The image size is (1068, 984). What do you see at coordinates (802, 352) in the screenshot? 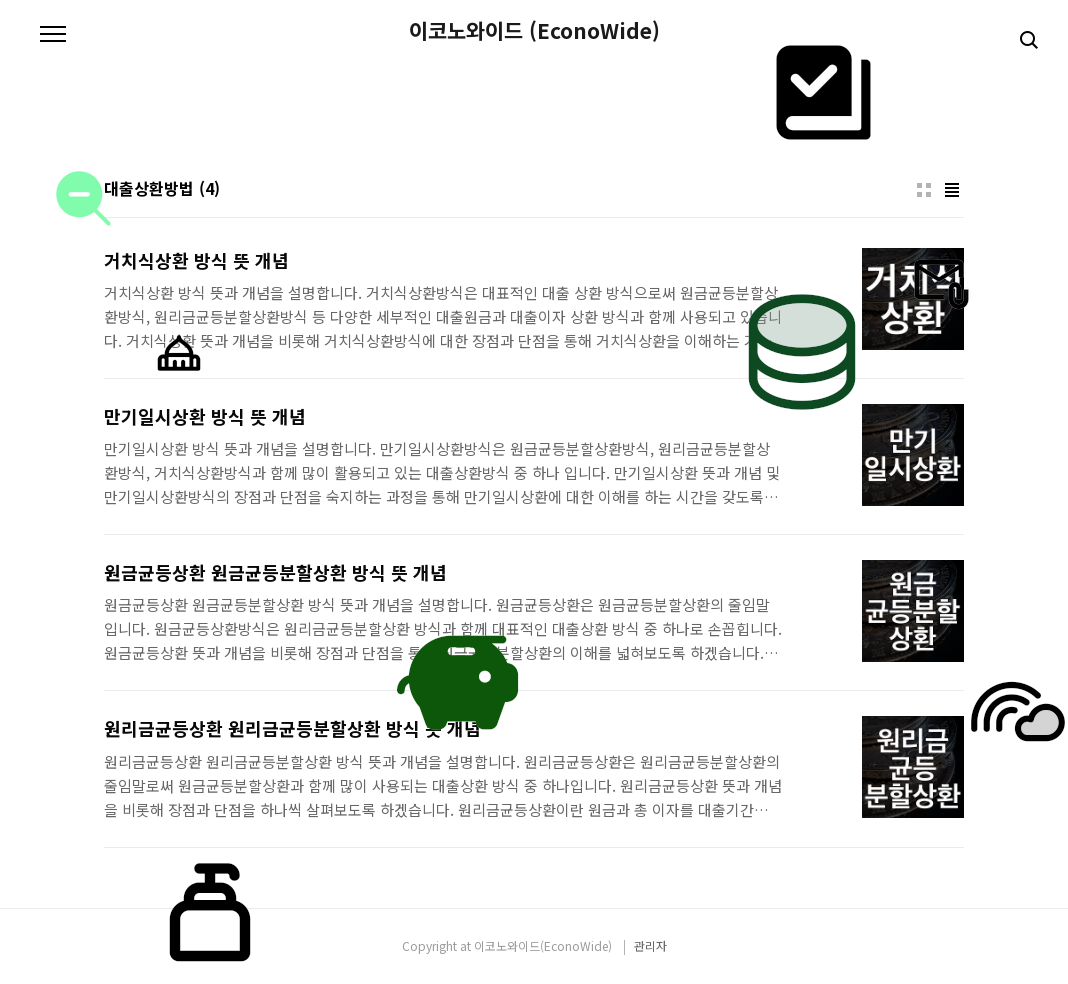
I see `access database or data storage` at bounding box center [802, 352].